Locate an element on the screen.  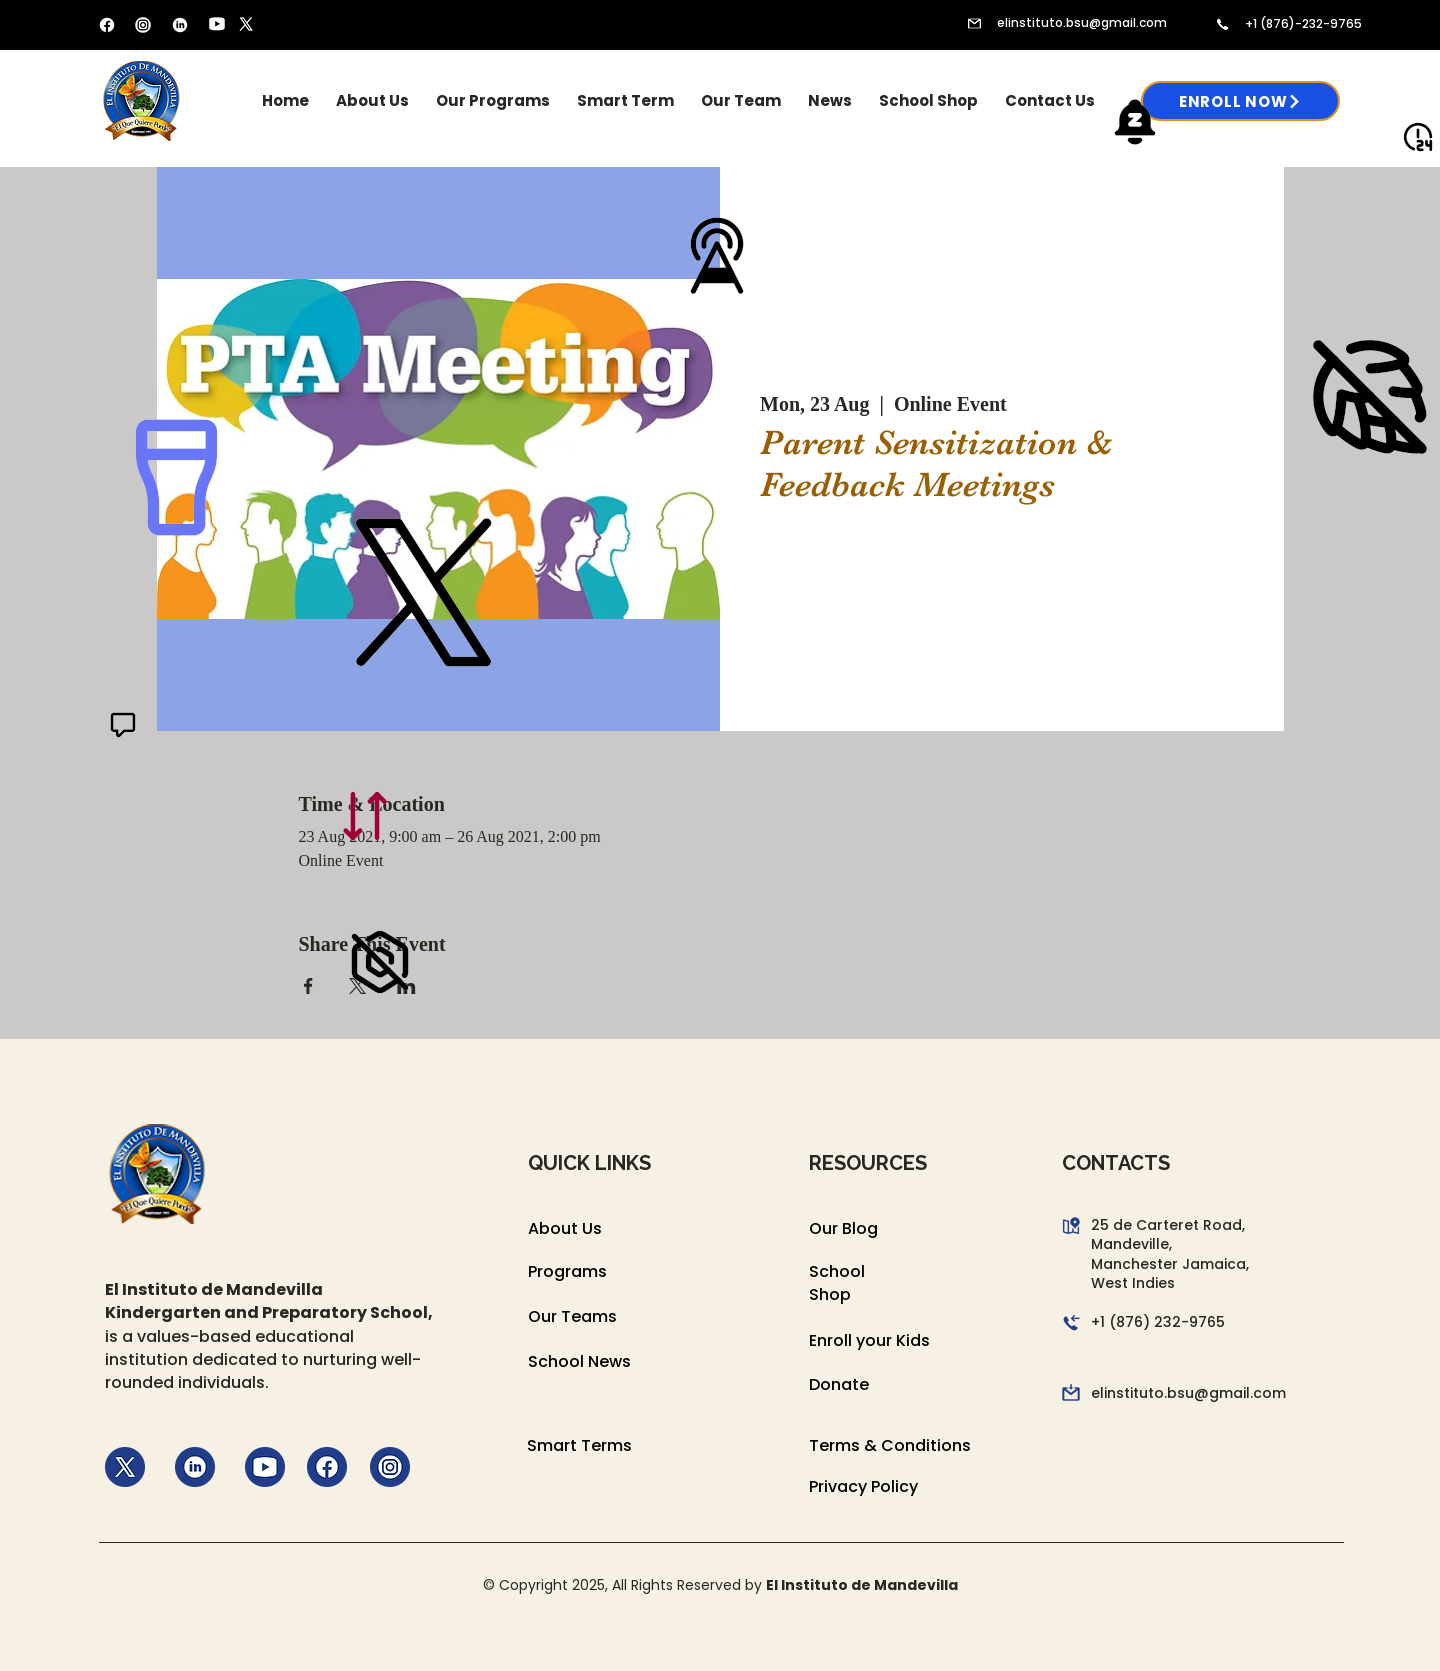
open the X (formerly Twitter) app is located at coordinates (423, 592).